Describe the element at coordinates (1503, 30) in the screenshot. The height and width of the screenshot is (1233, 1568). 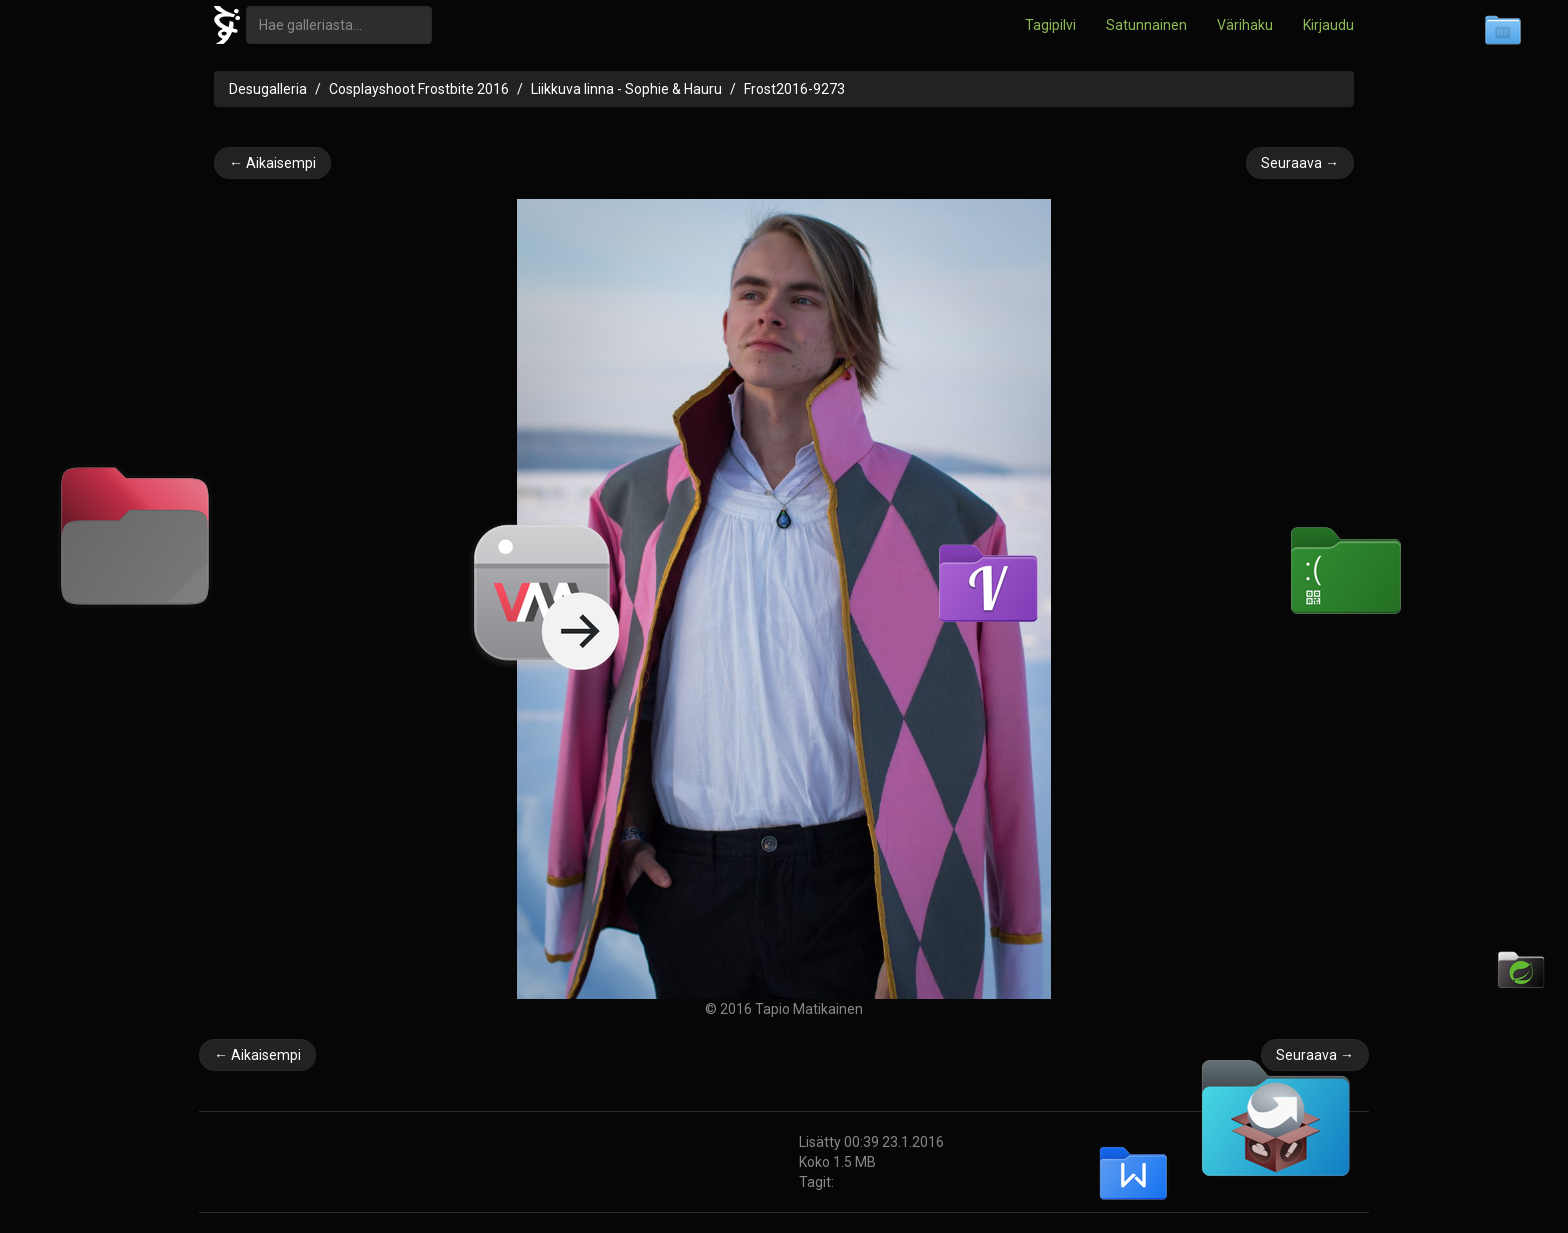
I see `open folder containing scanned OCR documents` at that location.